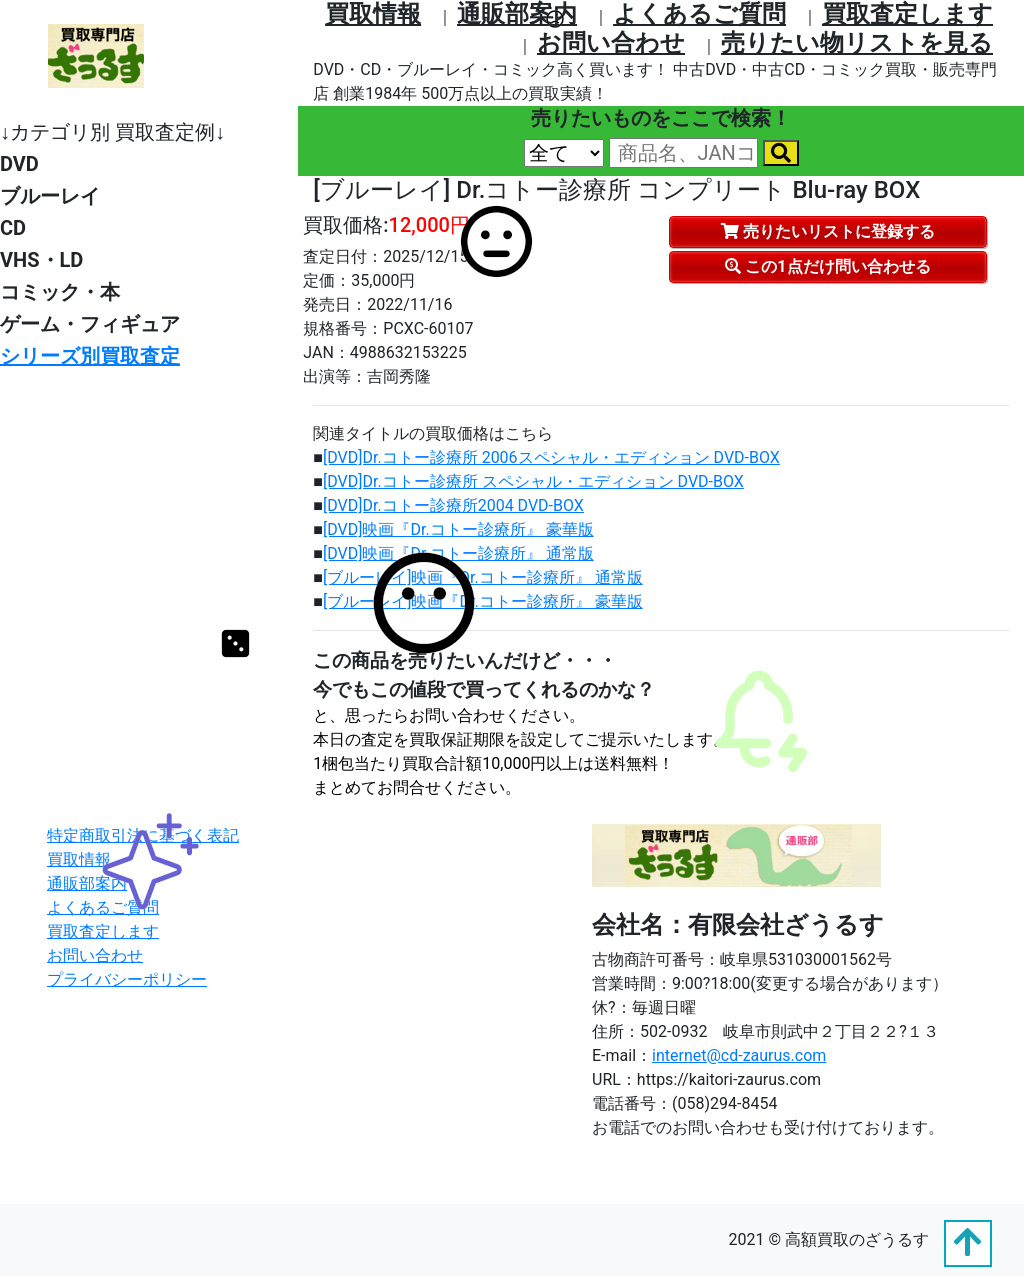  I want to click on indicates a neutral or indifferent reaction, so click(424, 603).